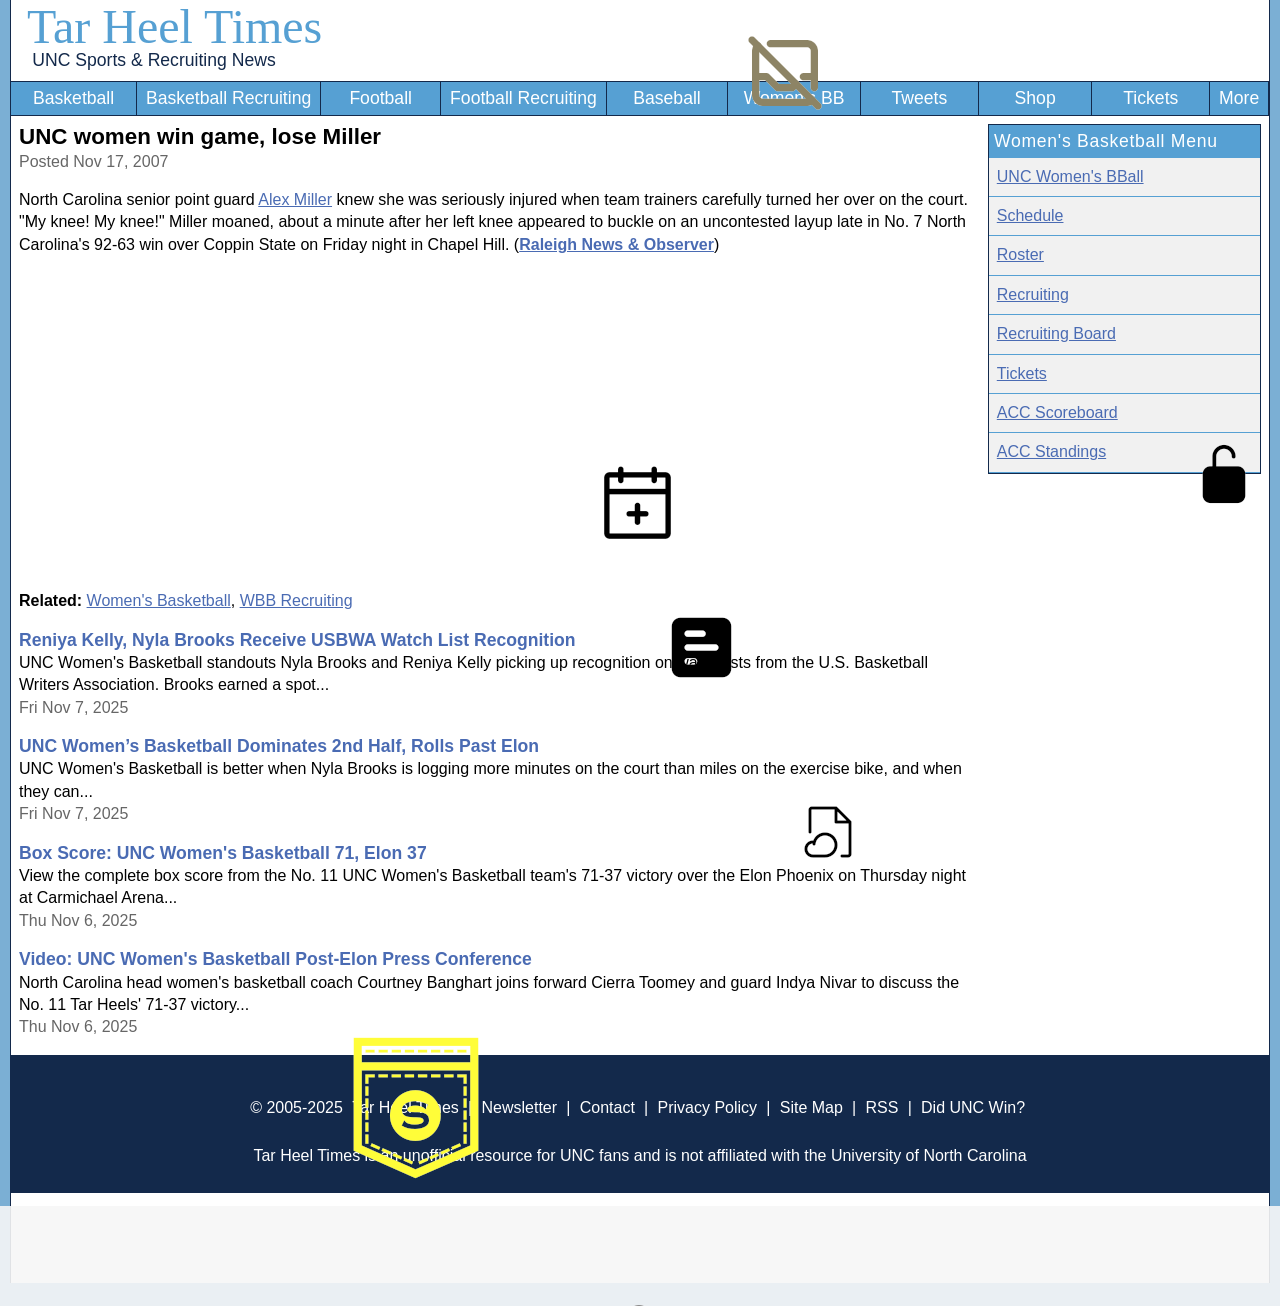  What do you see at coordinates (637, 505) in the screenshot?
I see `add a new calendar event` at bounding box center [637, 505].